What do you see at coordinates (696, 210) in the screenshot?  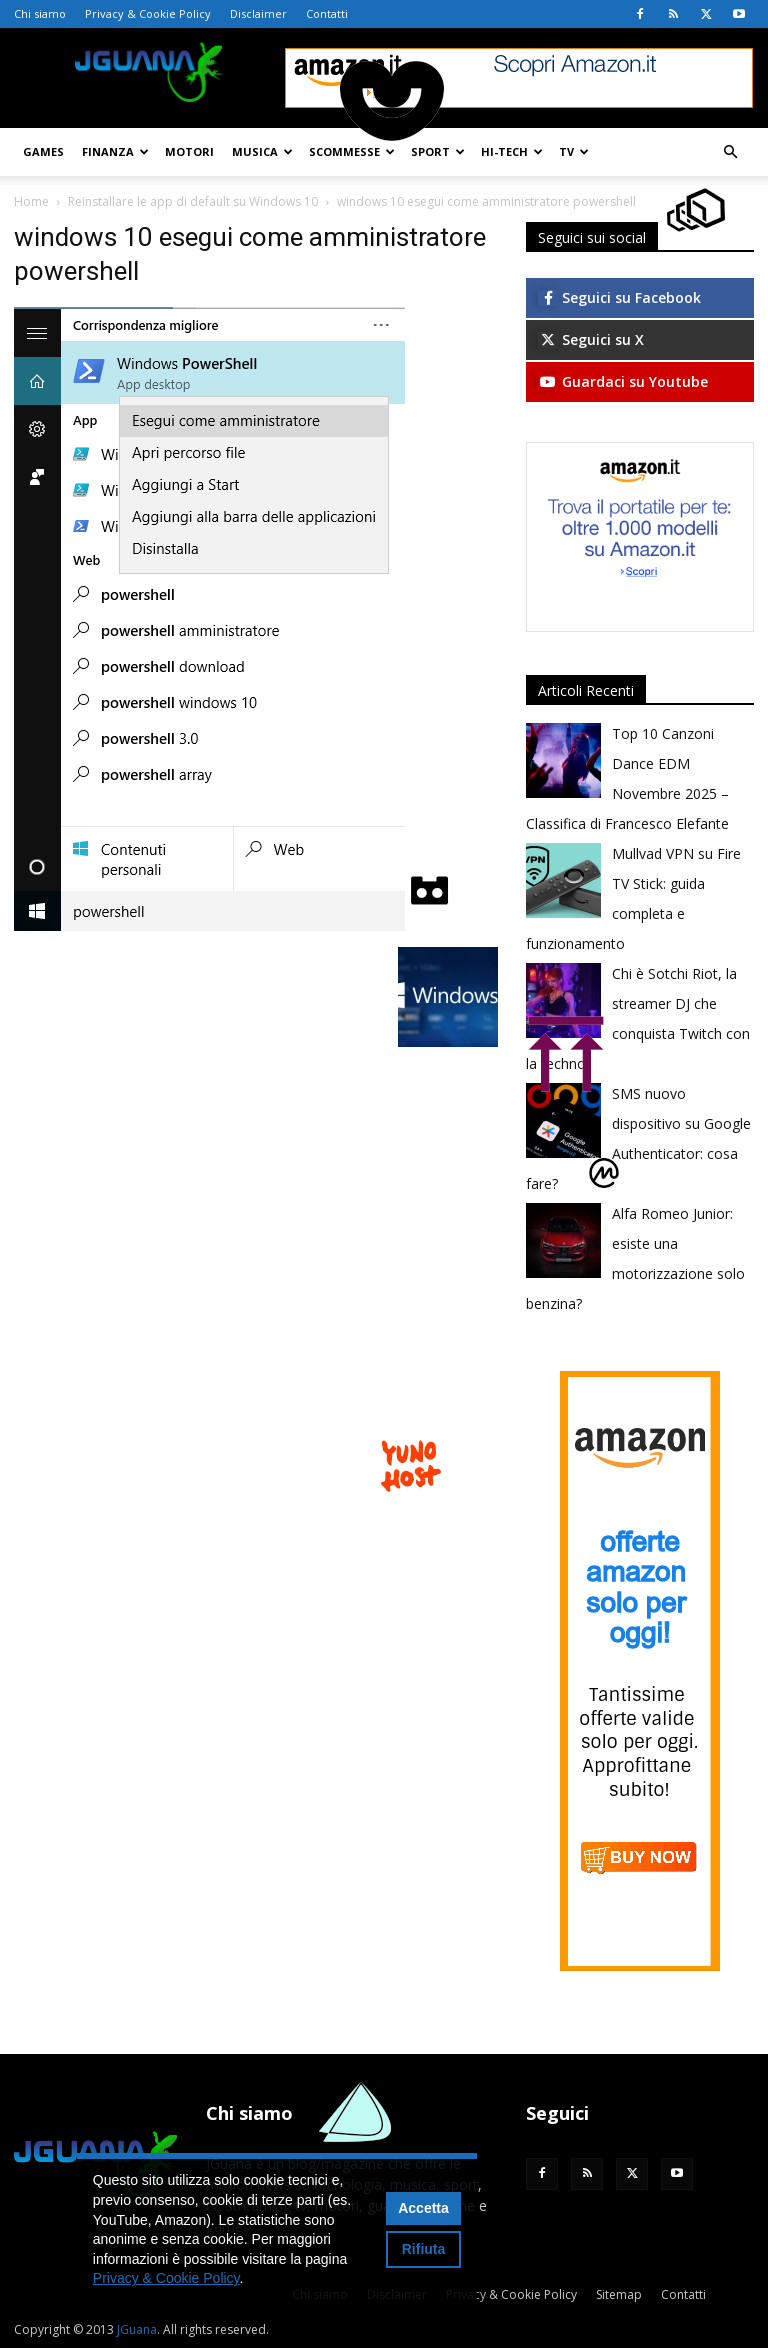 I see `envoy proxy logo` at bounding box center [696, 210].